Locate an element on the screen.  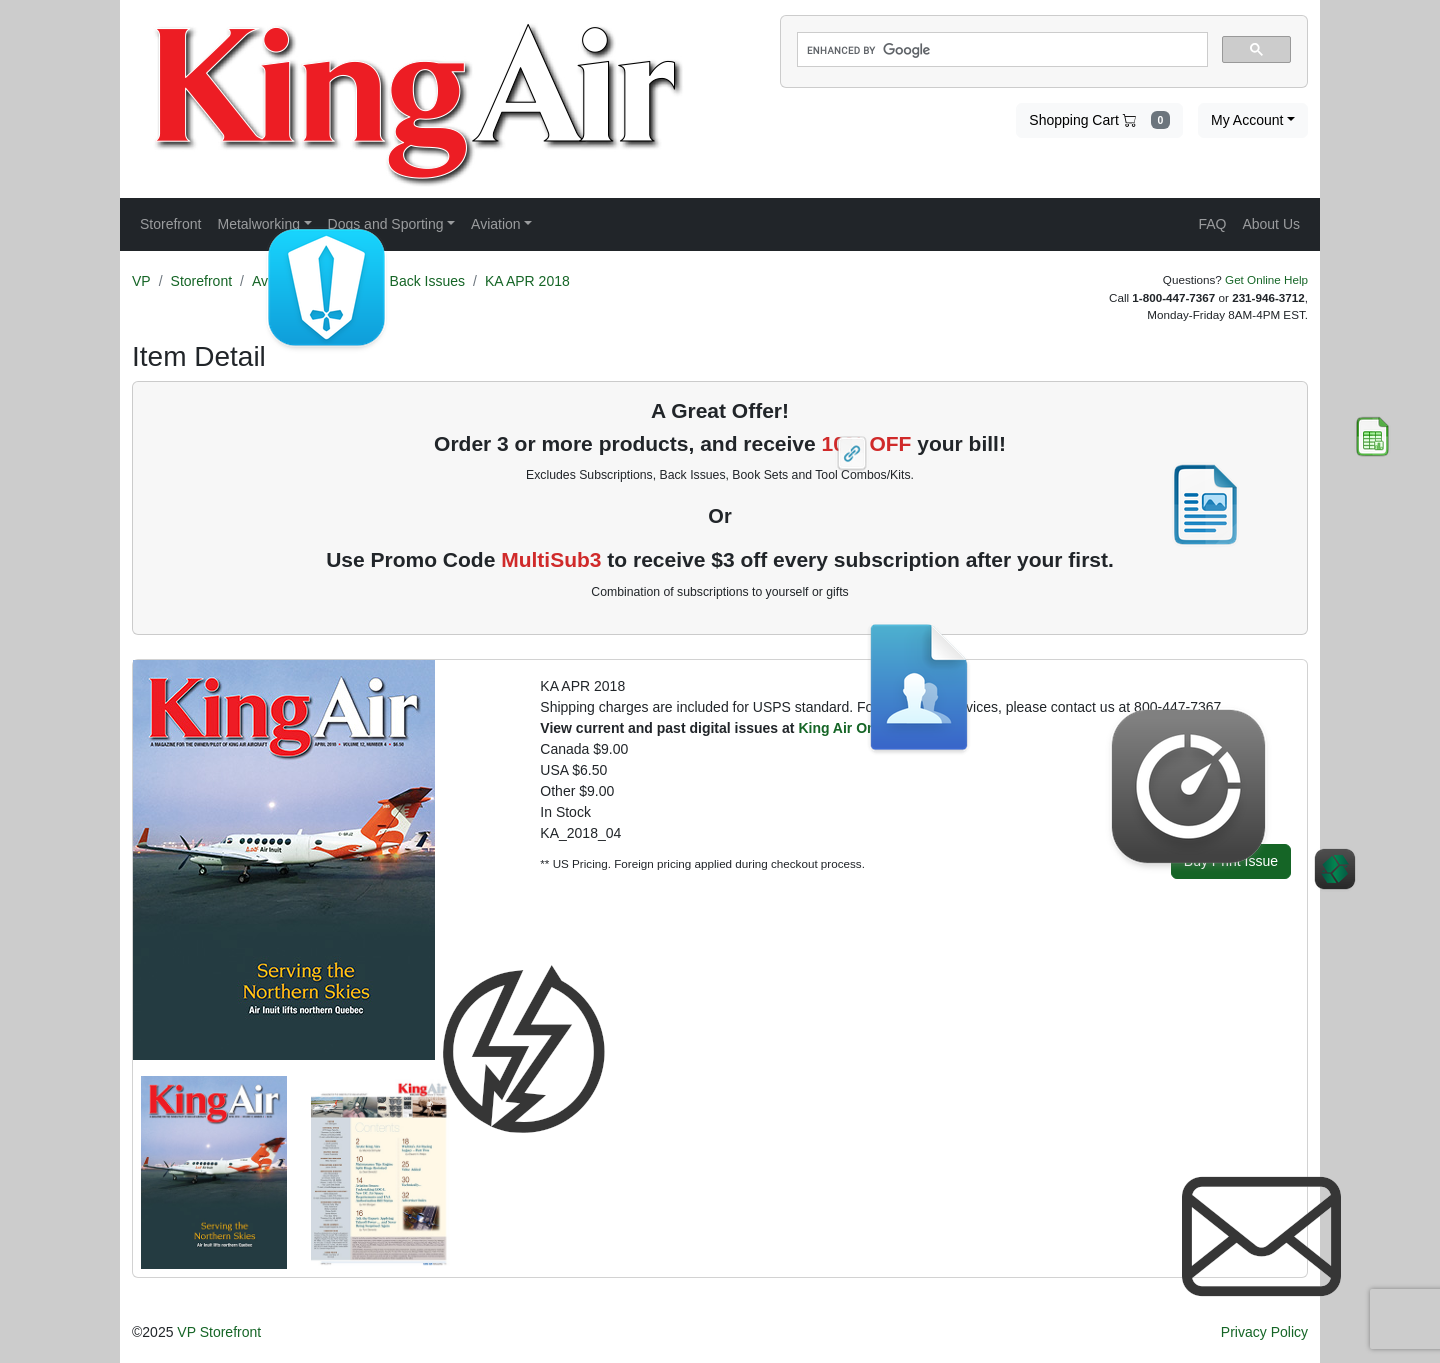
open a spreadsheet file is located at coordinates (1372, 436).